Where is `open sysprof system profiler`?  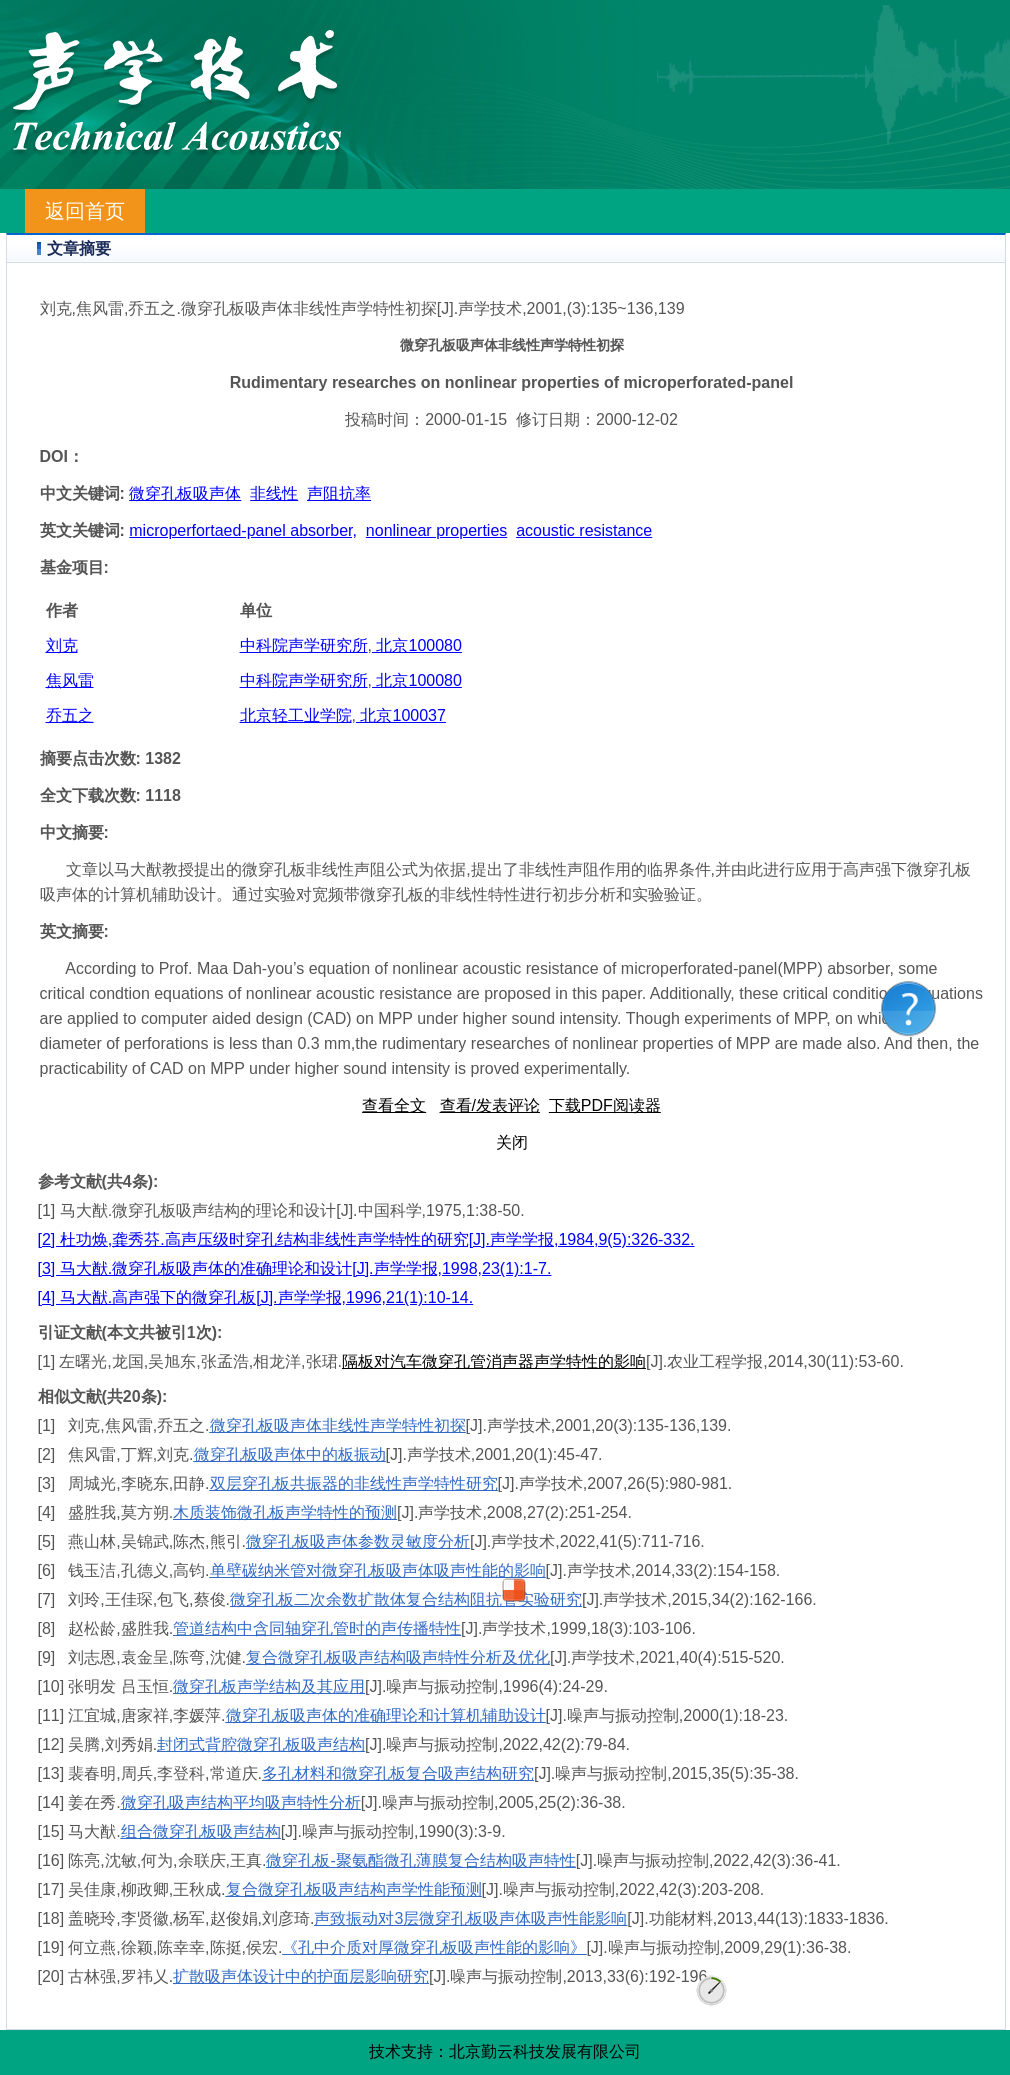
open sysprof system profiler is located at coordinates (711, 1990).